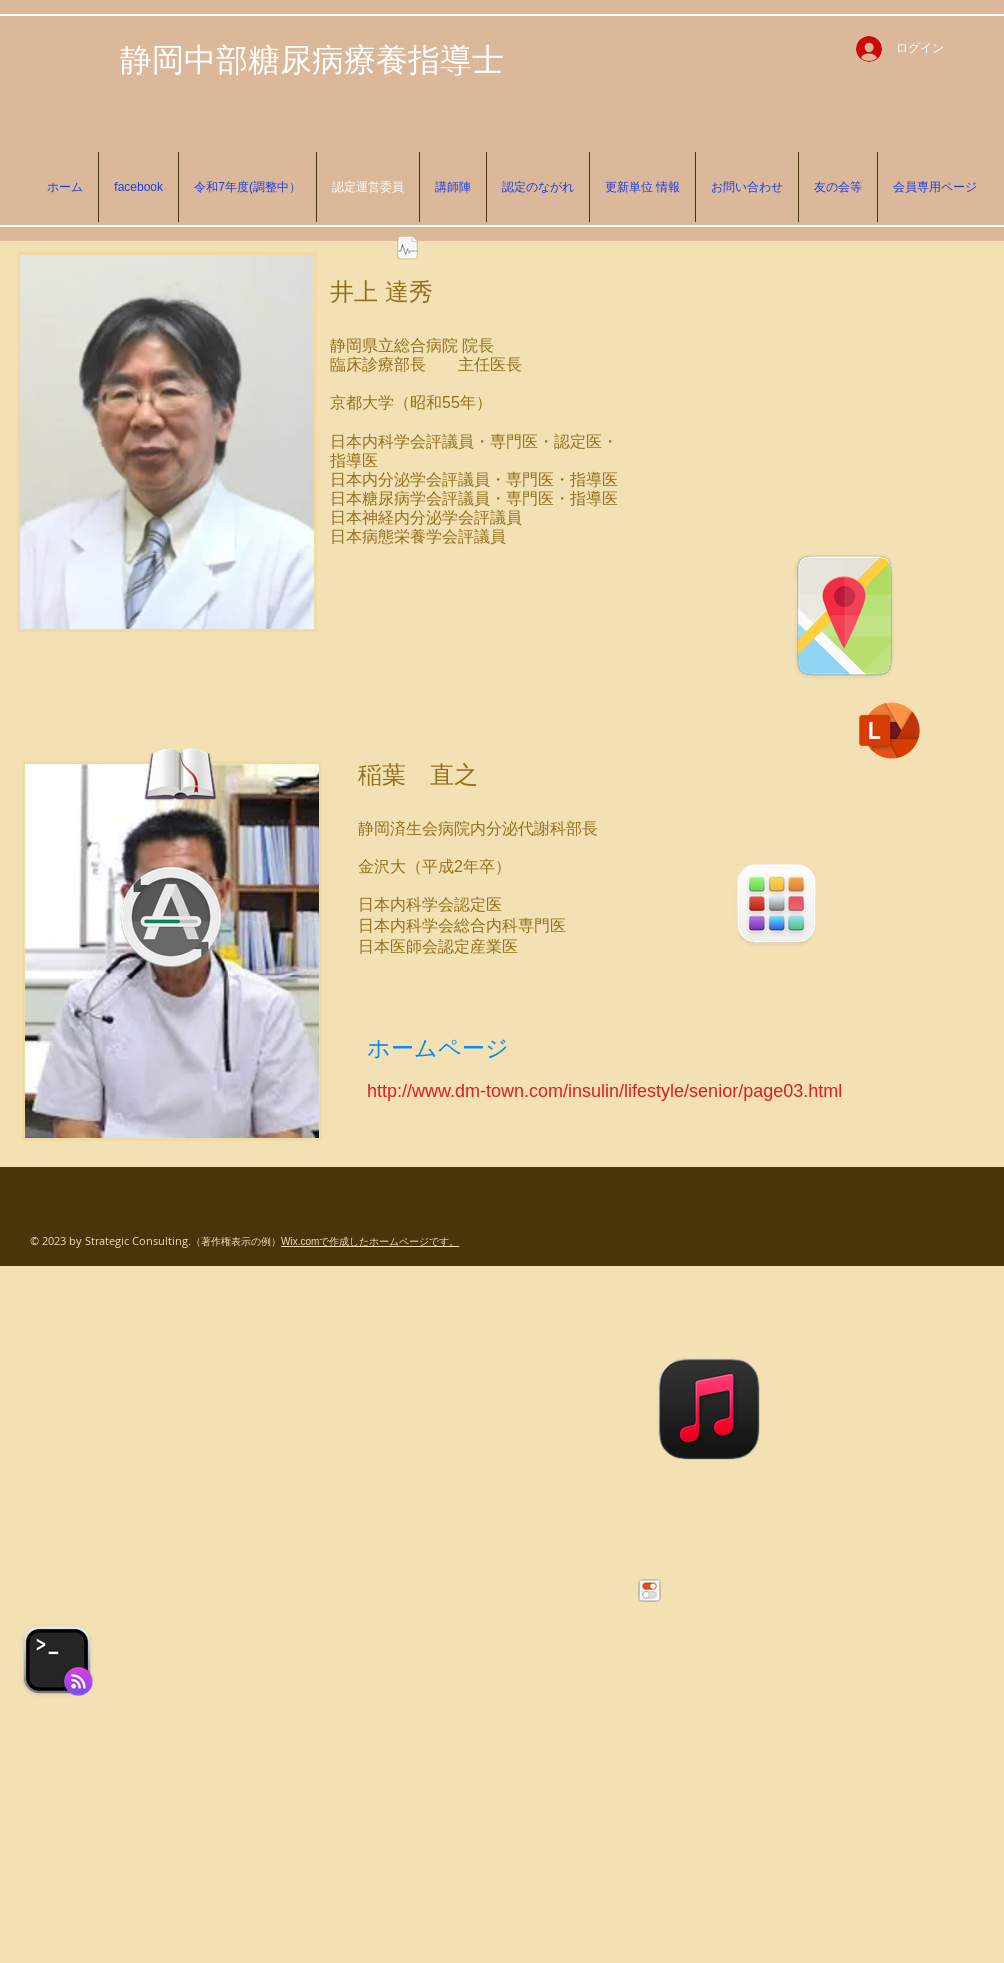  I want to click on a google earth KML geographic data file, so click(844, 615).